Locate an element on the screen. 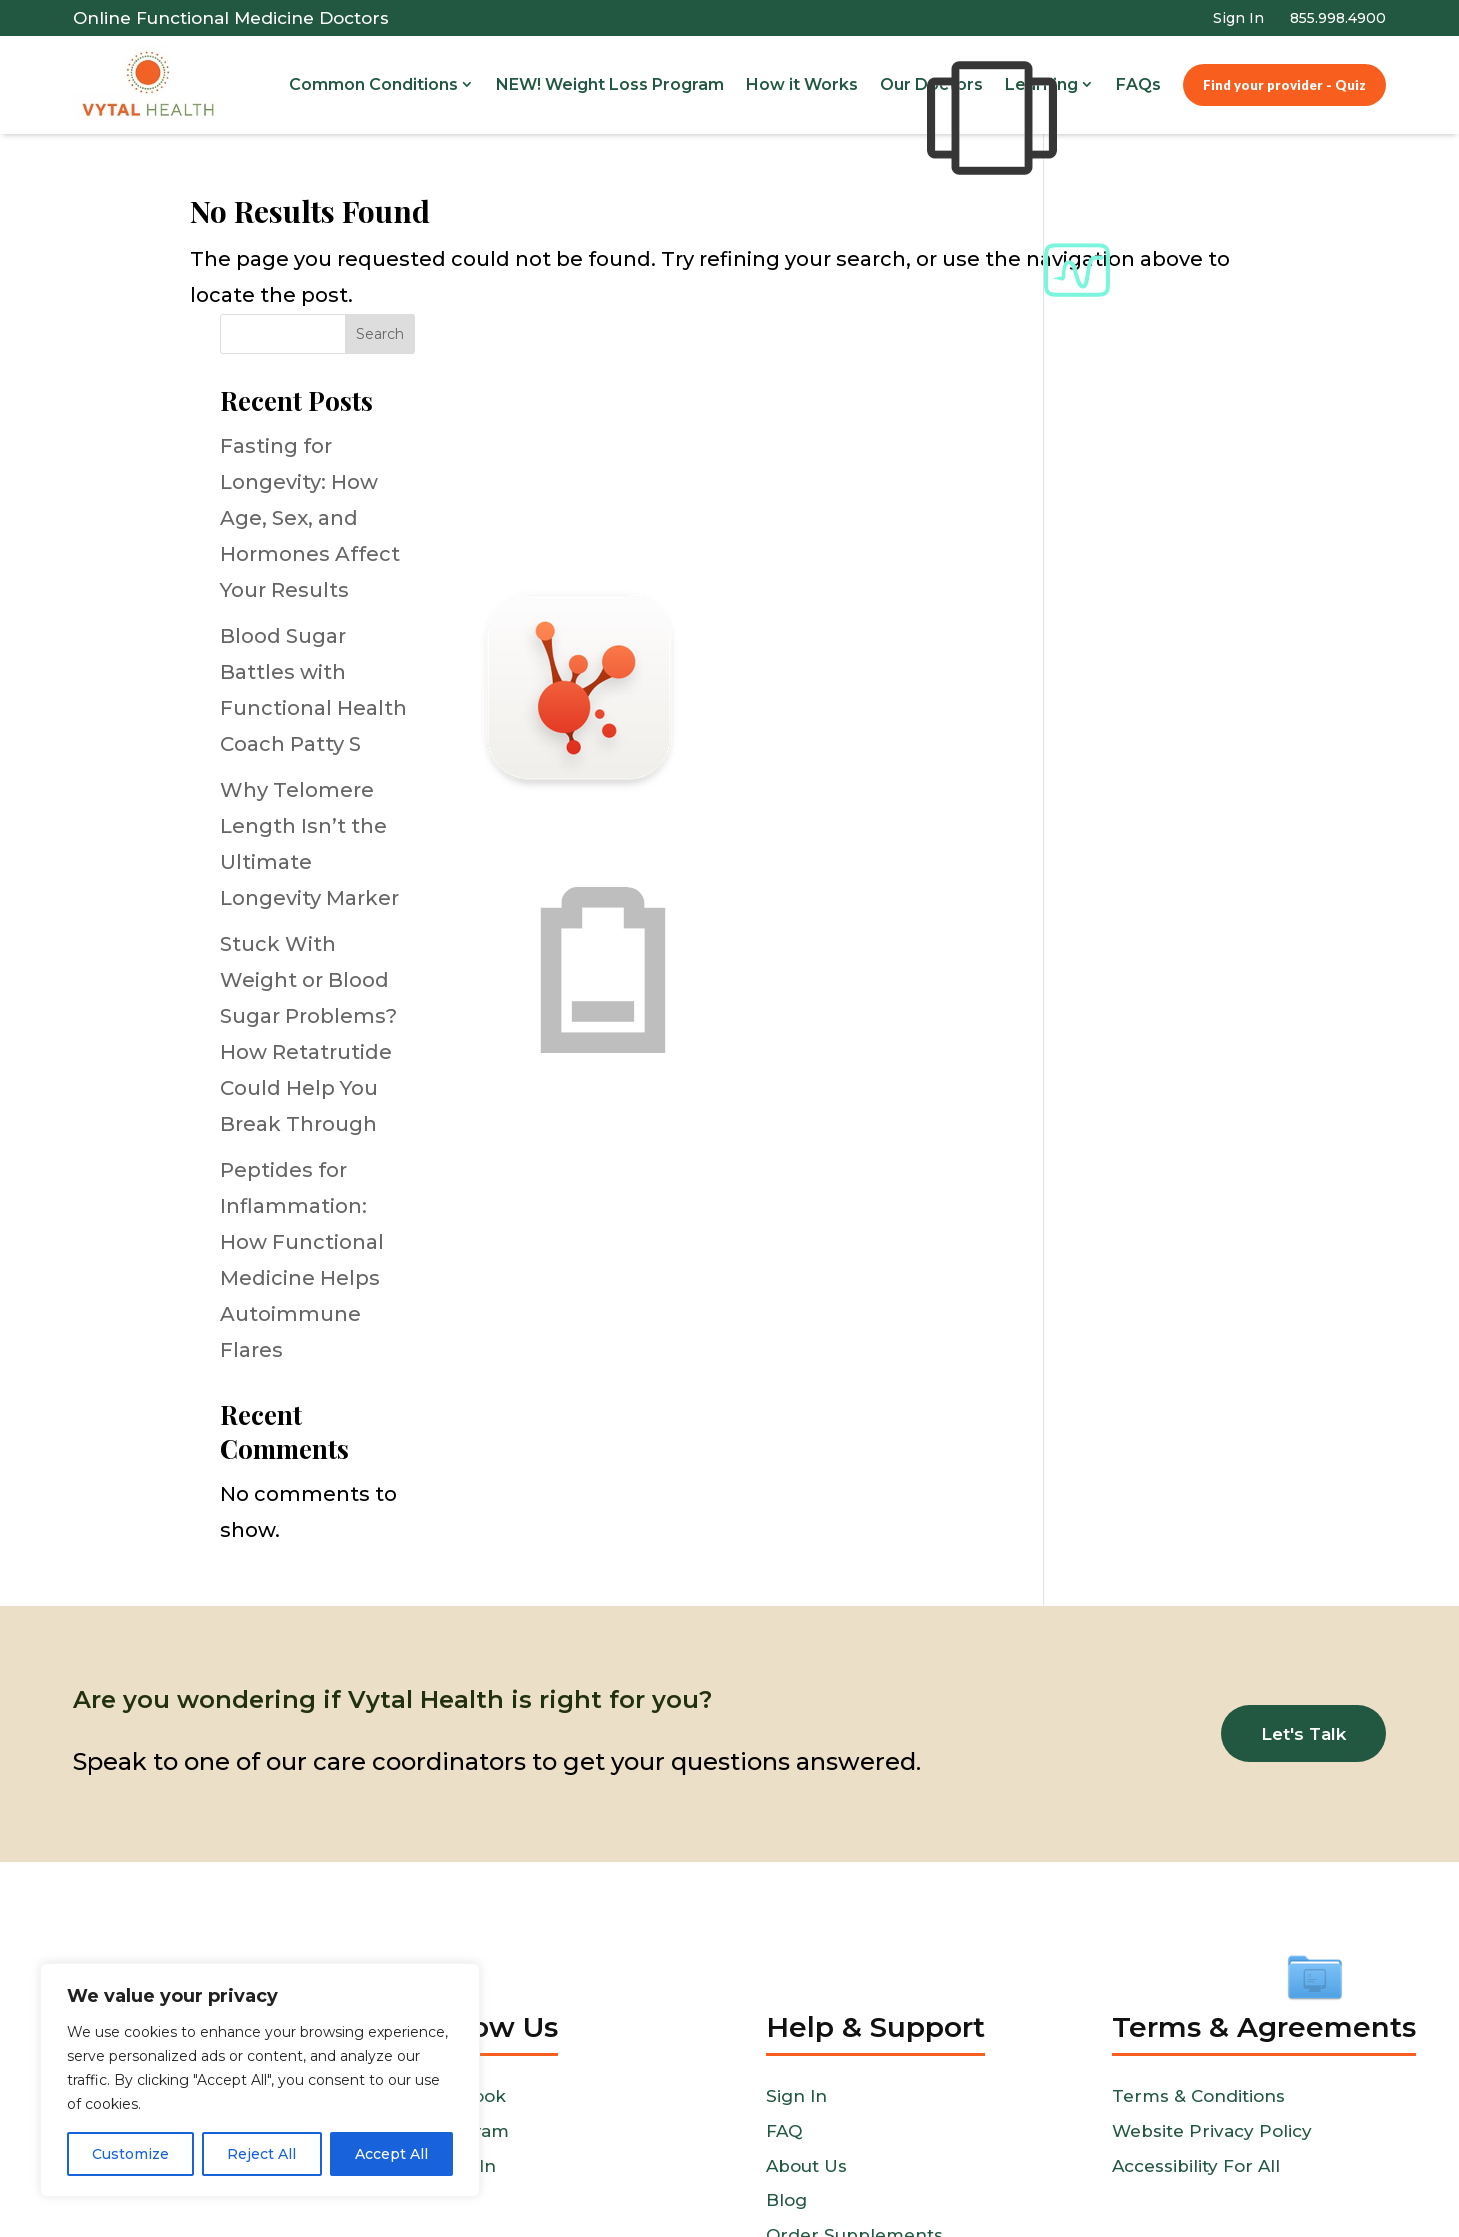 The image size is (1459, 2237). access multitasking or window management settings is located at coordinates (992, 118).